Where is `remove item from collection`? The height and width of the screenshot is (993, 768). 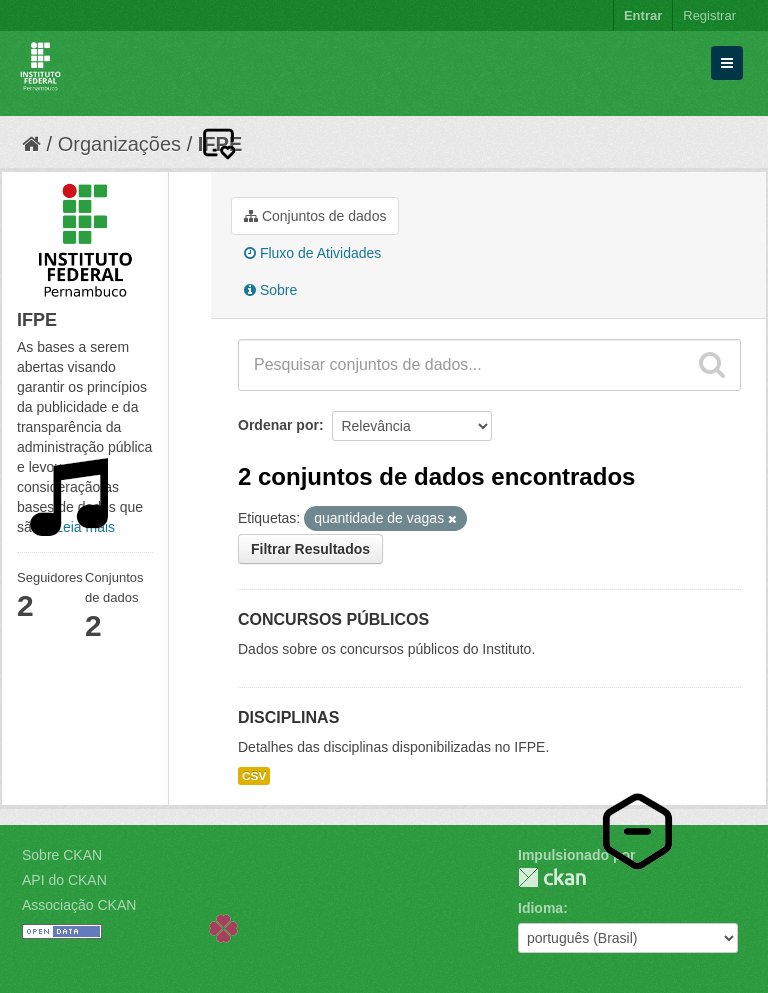
remove item from collection is located at coordinates (637, 831).